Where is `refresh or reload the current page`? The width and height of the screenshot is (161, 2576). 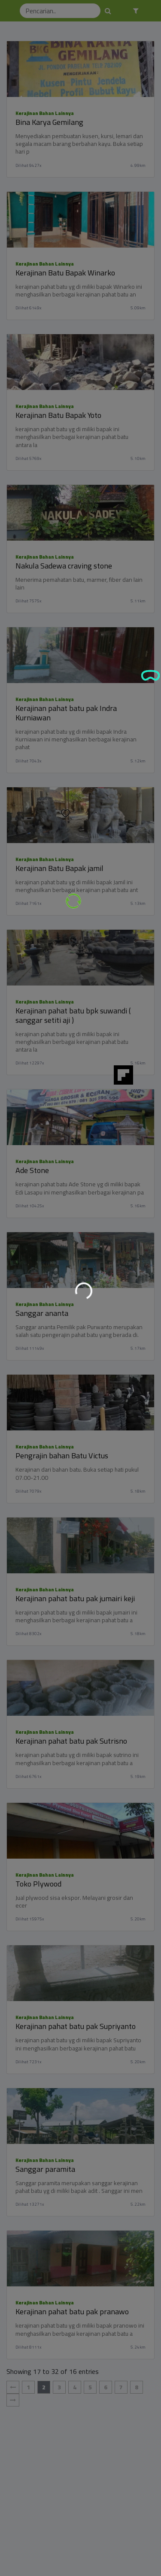 refresh or reload the current page is located at coordinates (73, 901).